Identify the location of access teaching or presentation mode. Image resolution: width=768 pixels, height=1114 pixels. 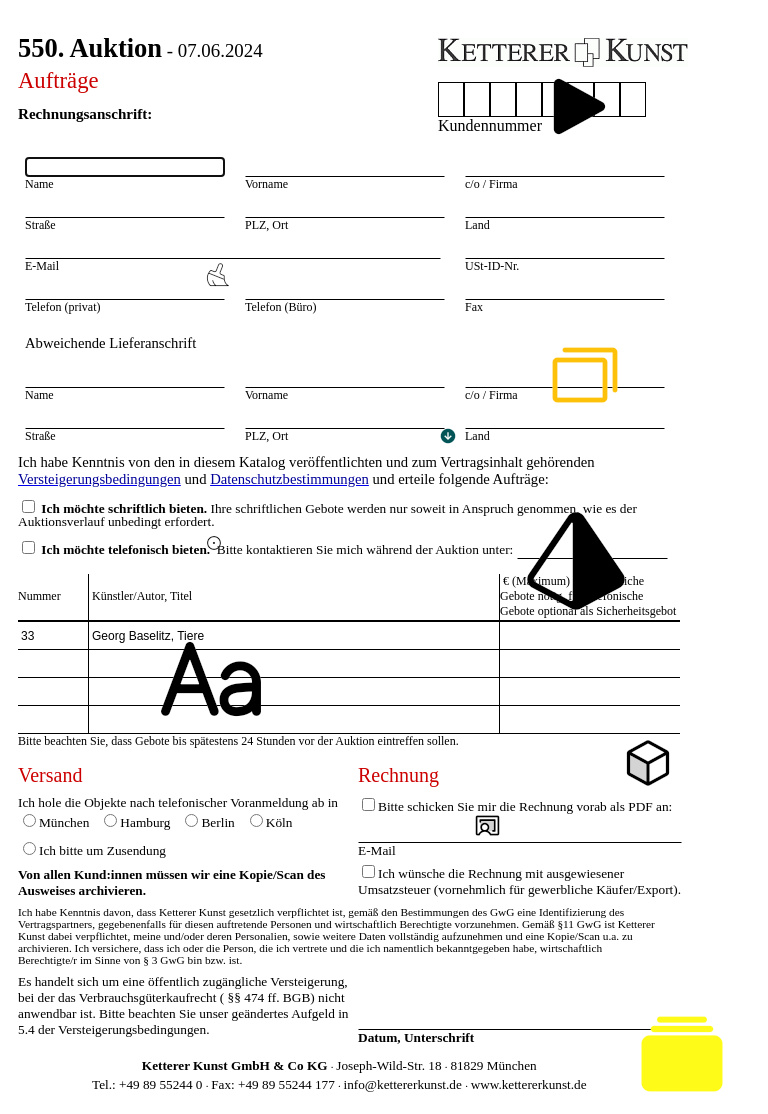
(487, 825).